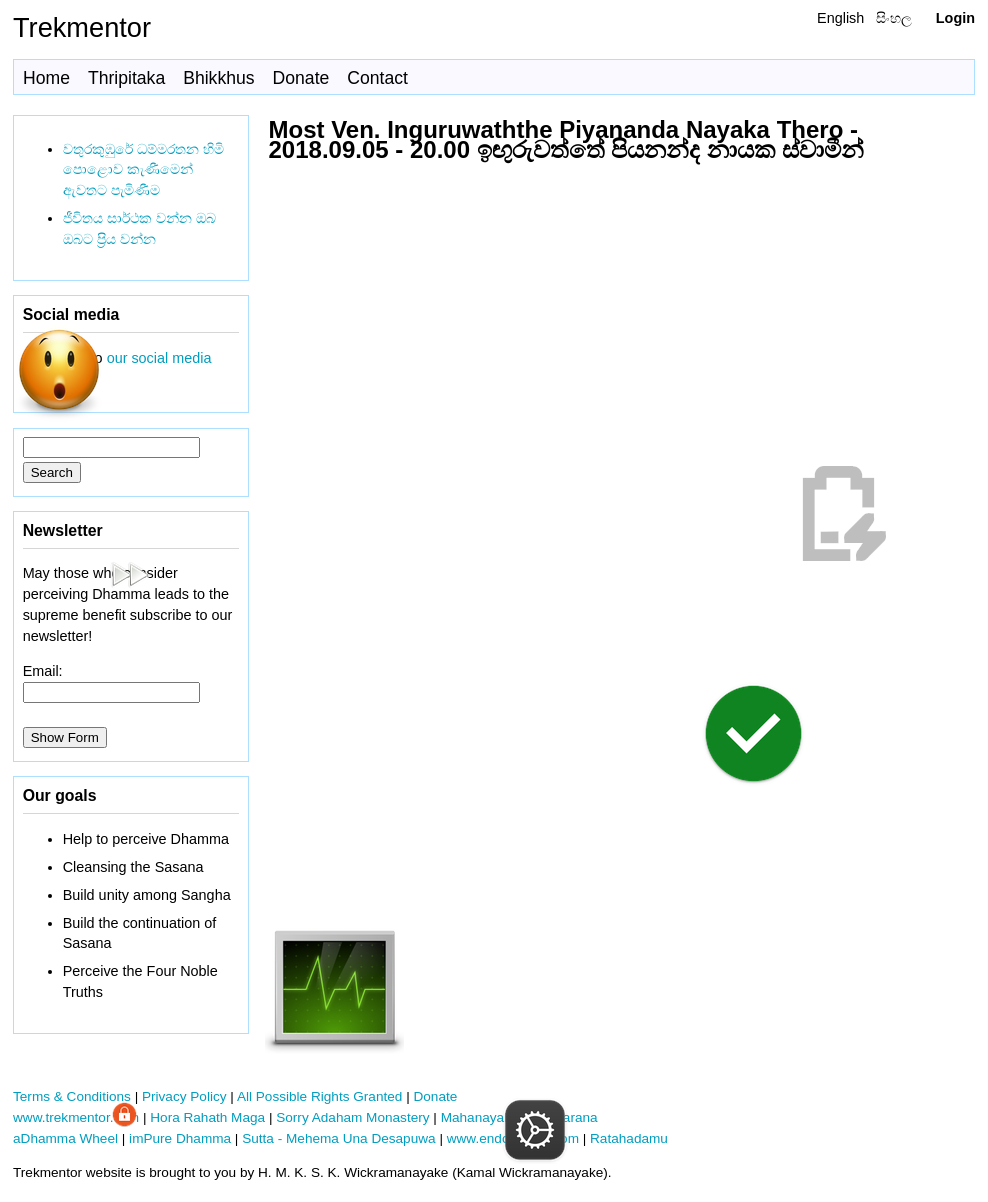 This screenshot has width=988, height=1202. Describe the element at coordinates (535, 1131) in the screenshot. I see `default placeholder icon for applications without a custom icon` at that location.